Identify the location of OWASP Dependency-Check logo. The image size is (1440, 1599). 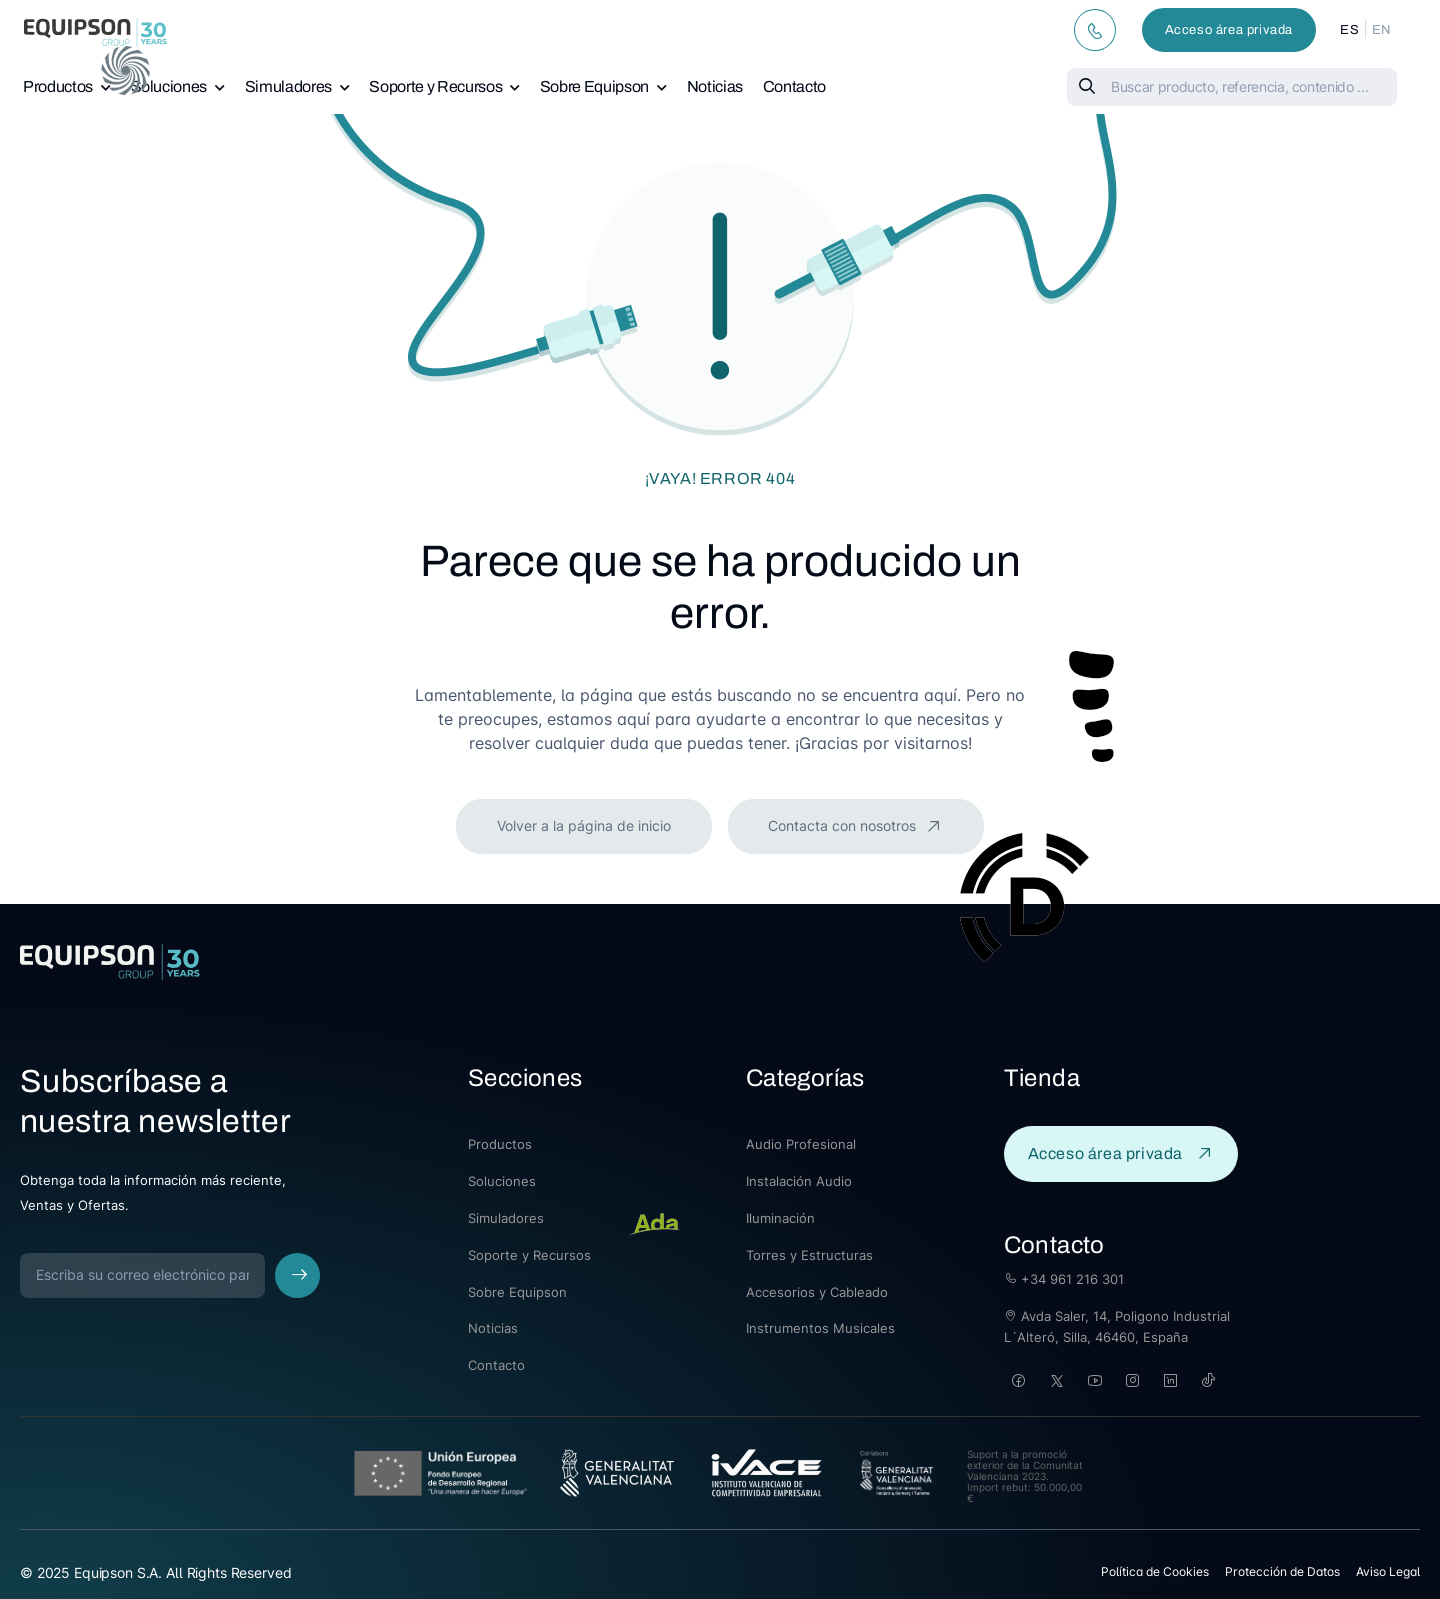
(1024, 897).